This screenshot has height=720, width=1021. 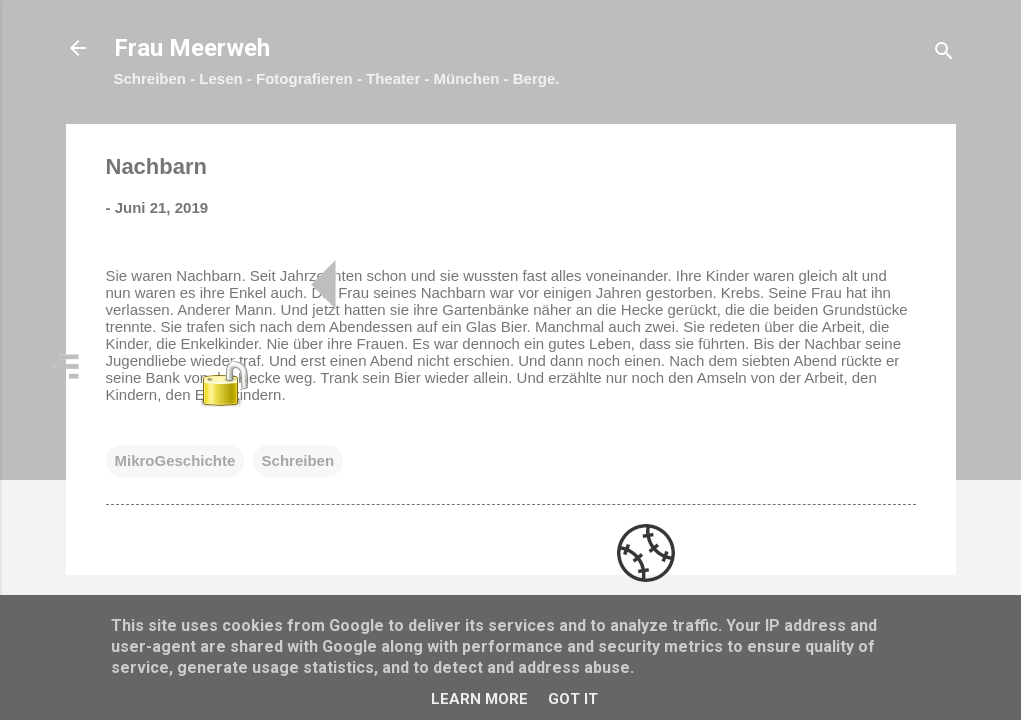 What do you see at coordinates (325, 284) in the screenshot?
I see `navigate to the previous item or screen` at bounding box center [325, 284].